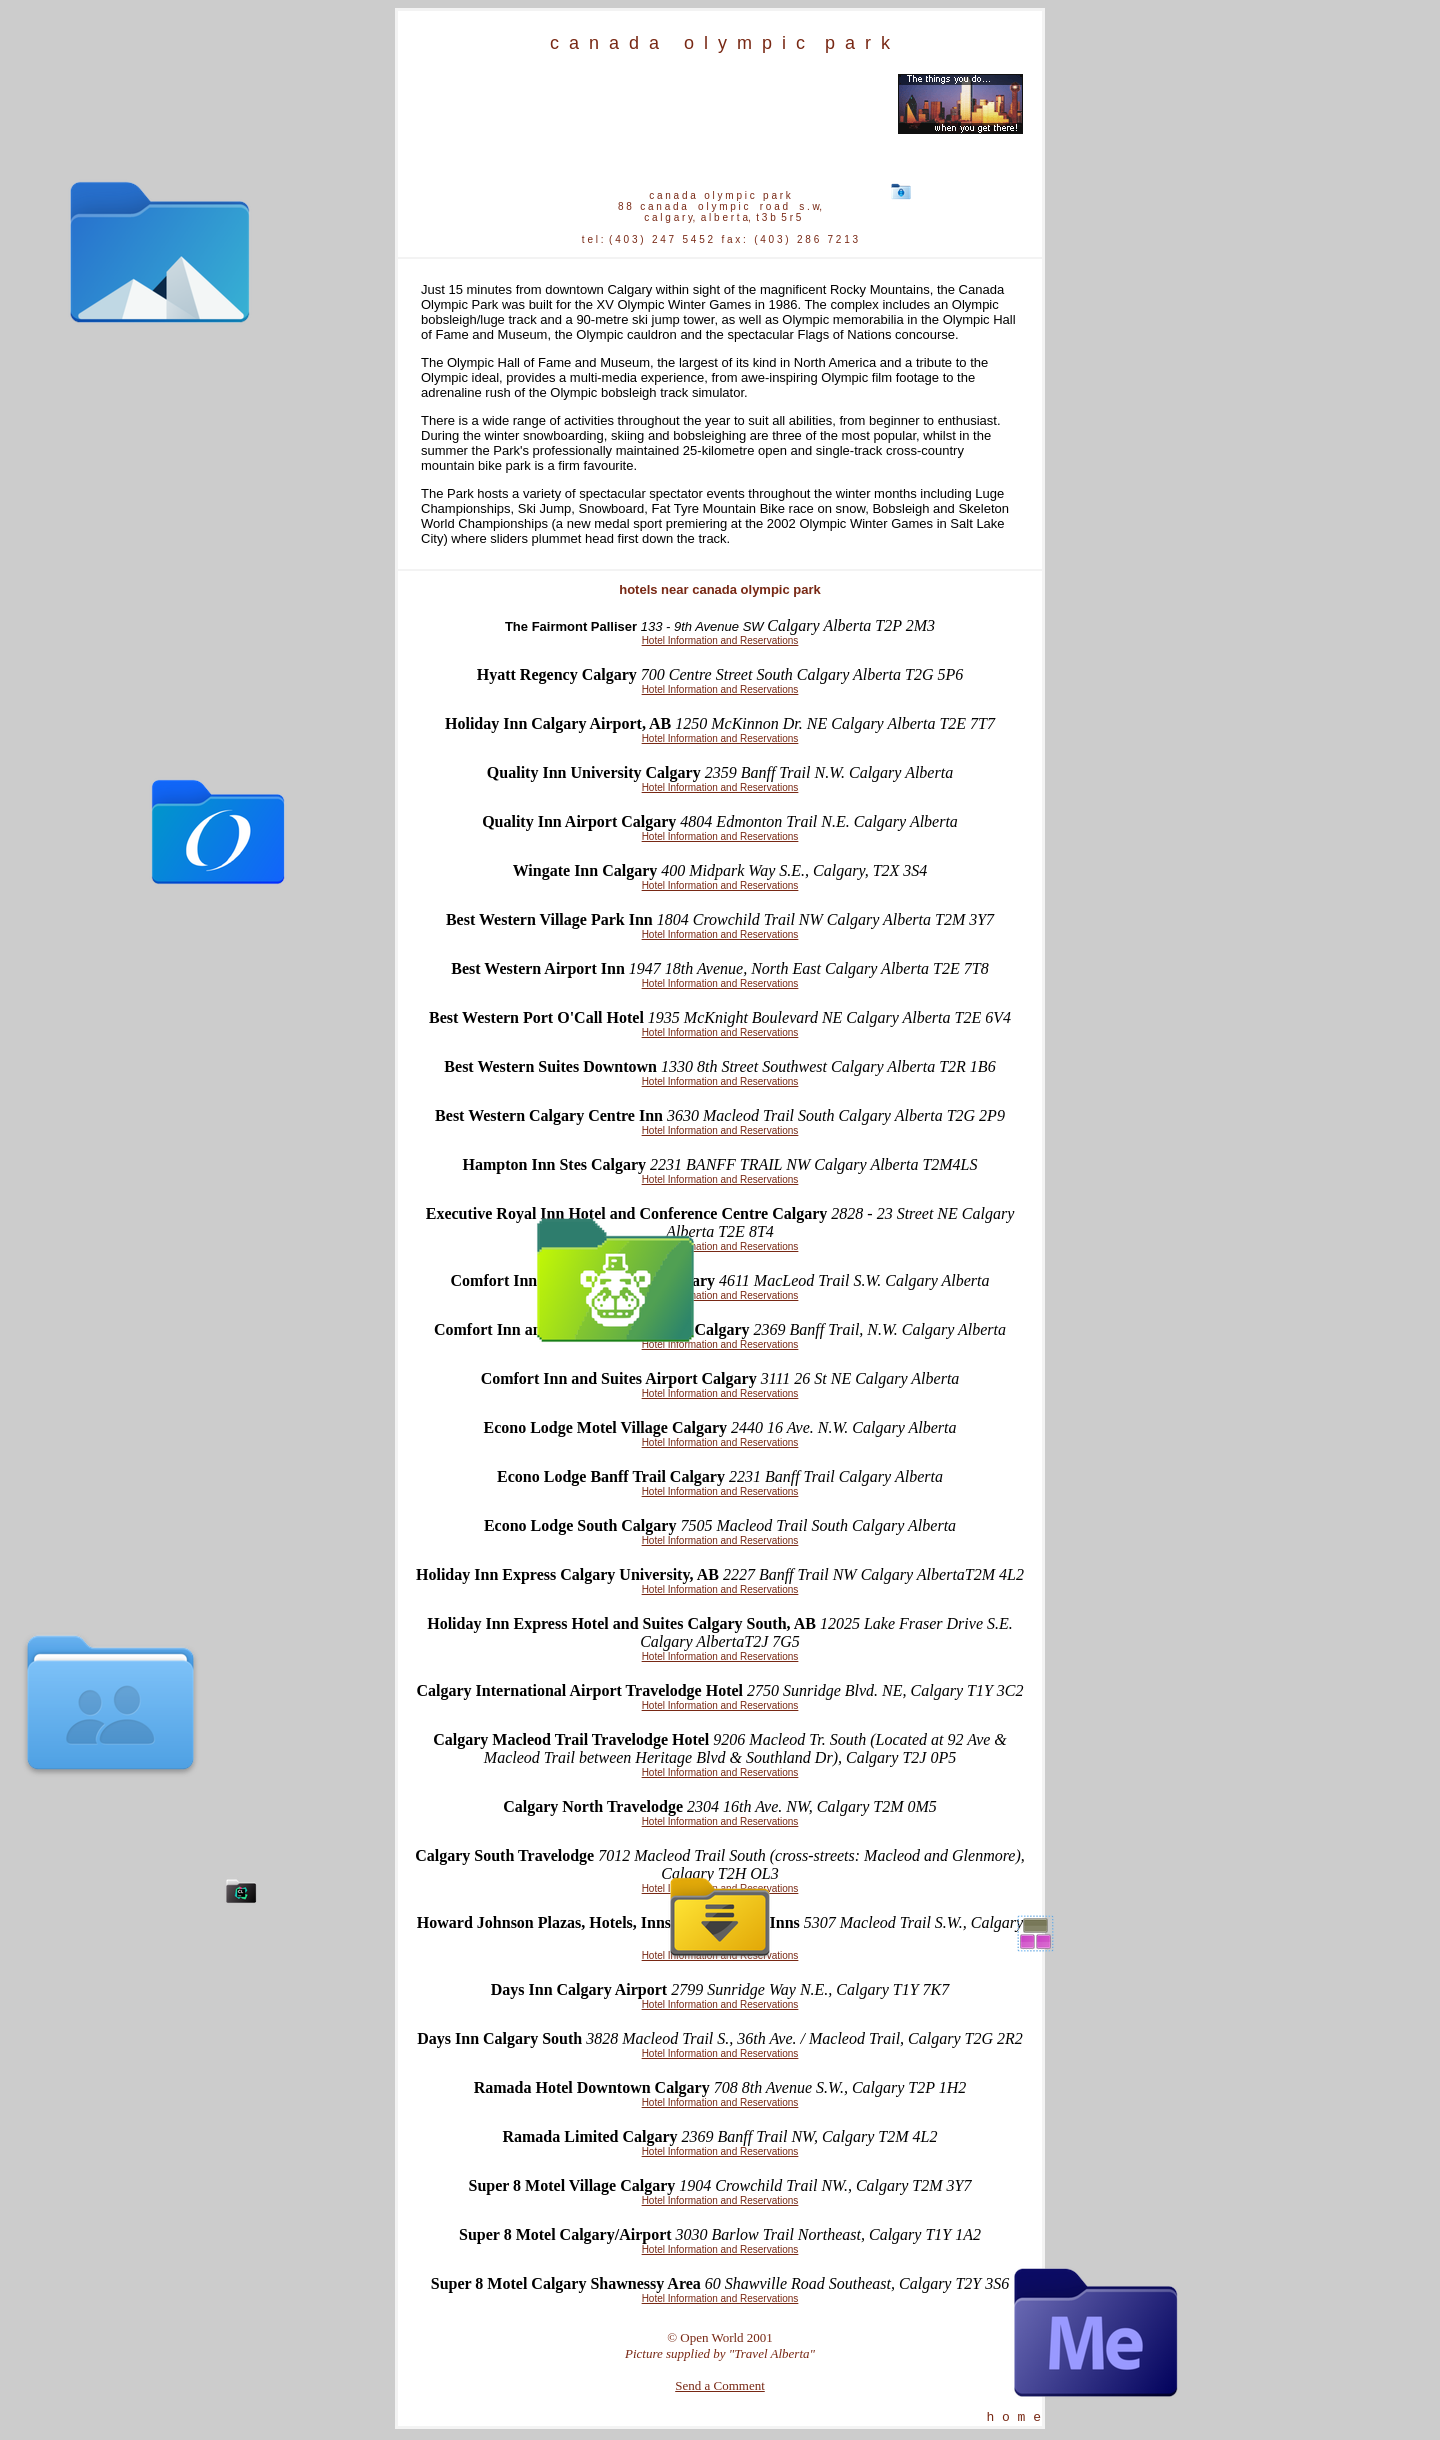  What do you see at coordinates (901, 192) in the screenshot?
I see `folder containing microsoft authenticator app data` at bounding box center [901, 192].